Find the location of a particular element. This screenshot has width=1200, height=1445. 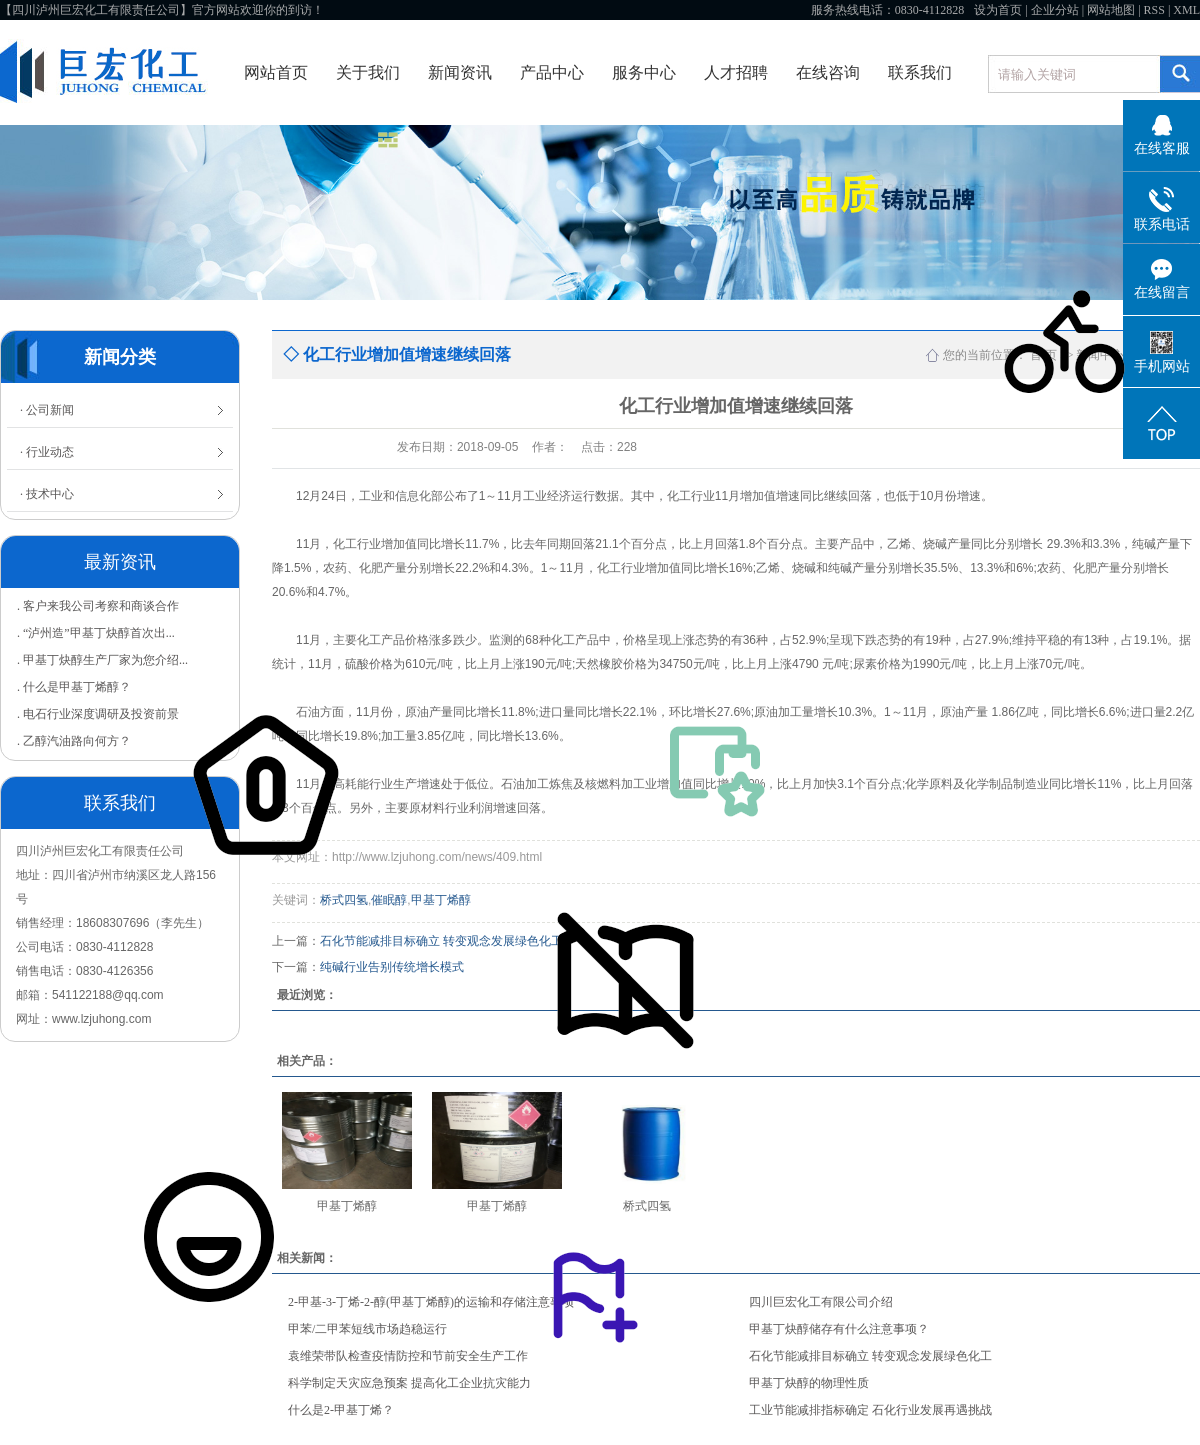

add a new flag or bookmark is located at coordinates (589, 1294).